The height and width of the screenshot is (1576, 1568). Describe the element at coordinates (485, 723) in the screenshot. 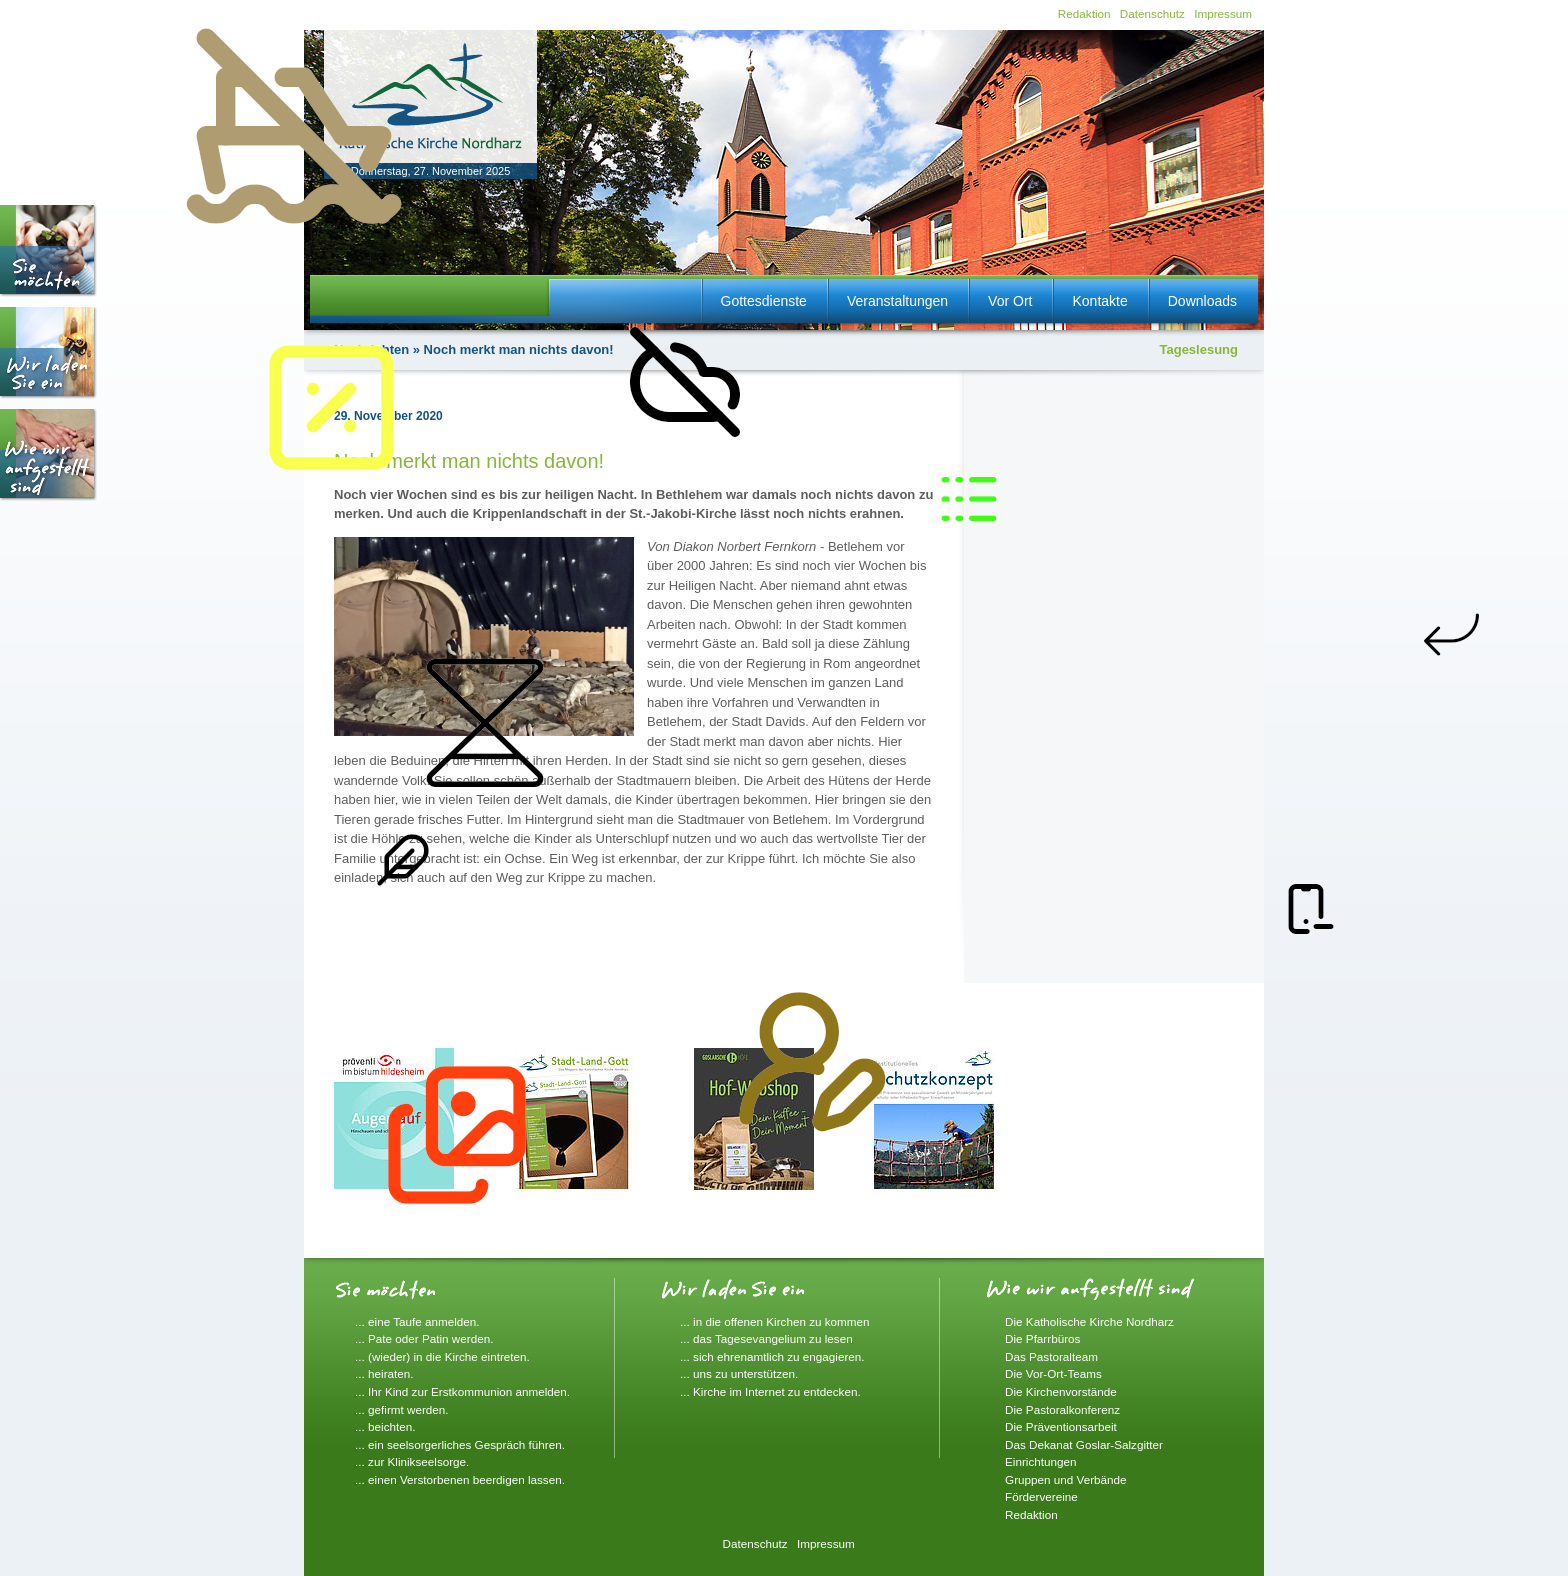

I see `indicates time running low or nearly expired` at that location.